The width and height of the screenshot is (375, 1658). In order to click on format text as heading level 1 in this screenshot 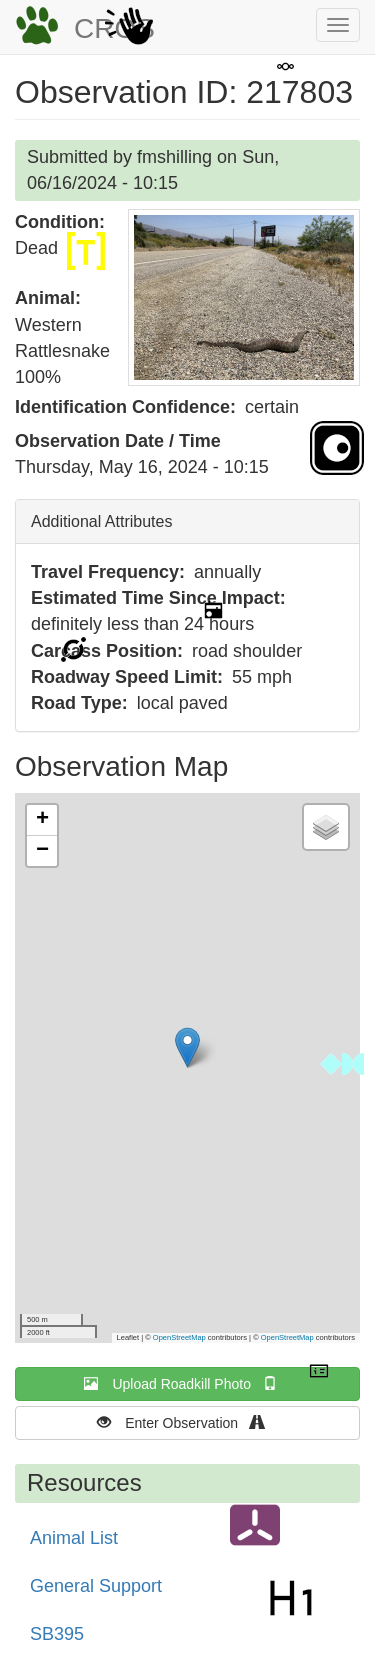, I will do `click(292, 1598)`.